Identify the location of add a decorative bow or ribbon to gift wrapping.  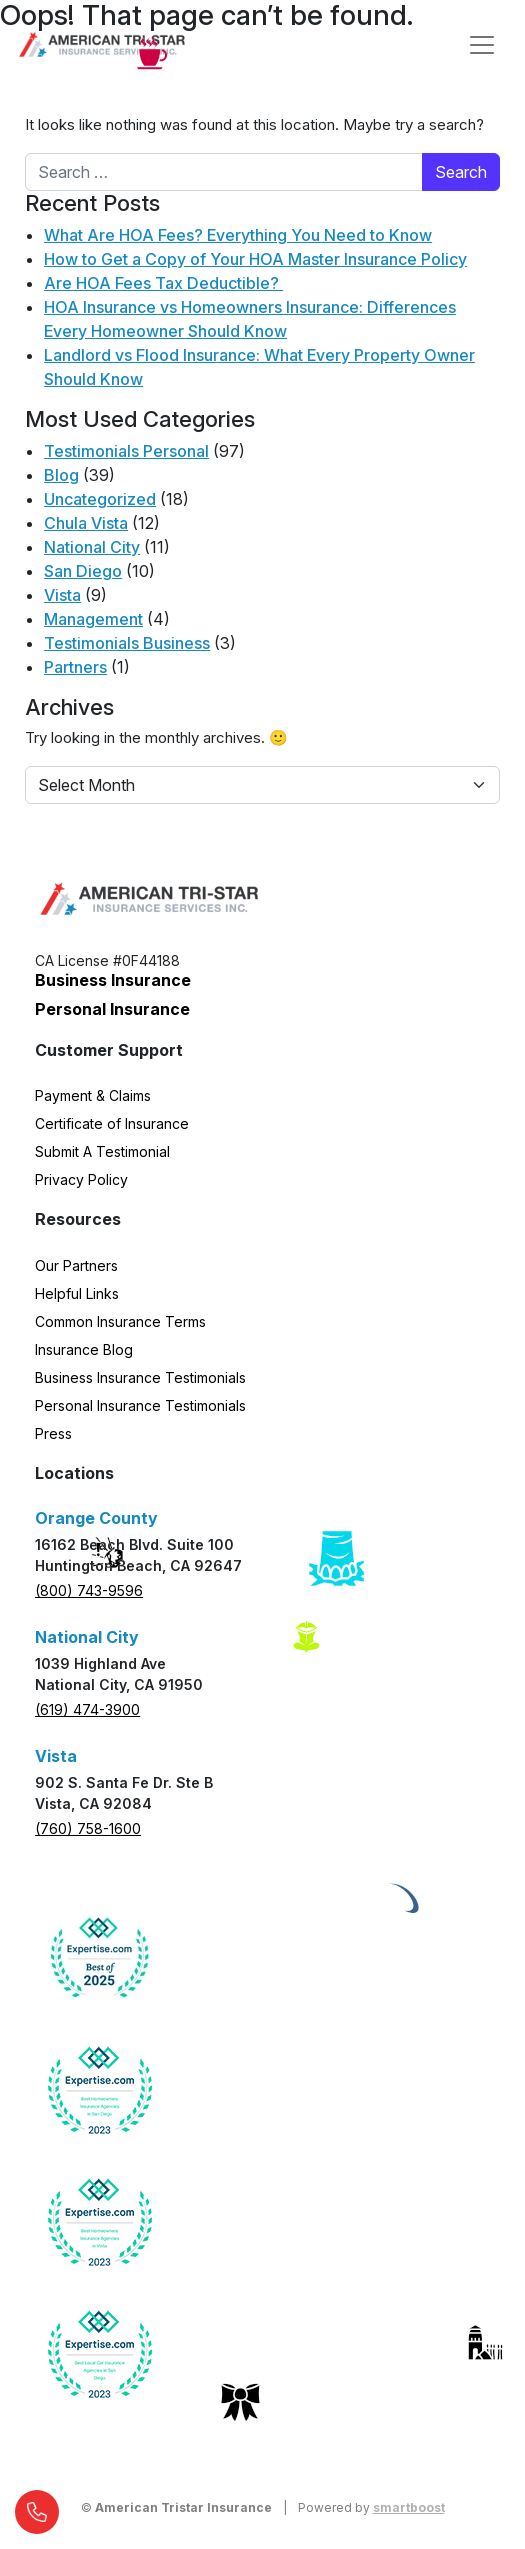
(240, 2402).